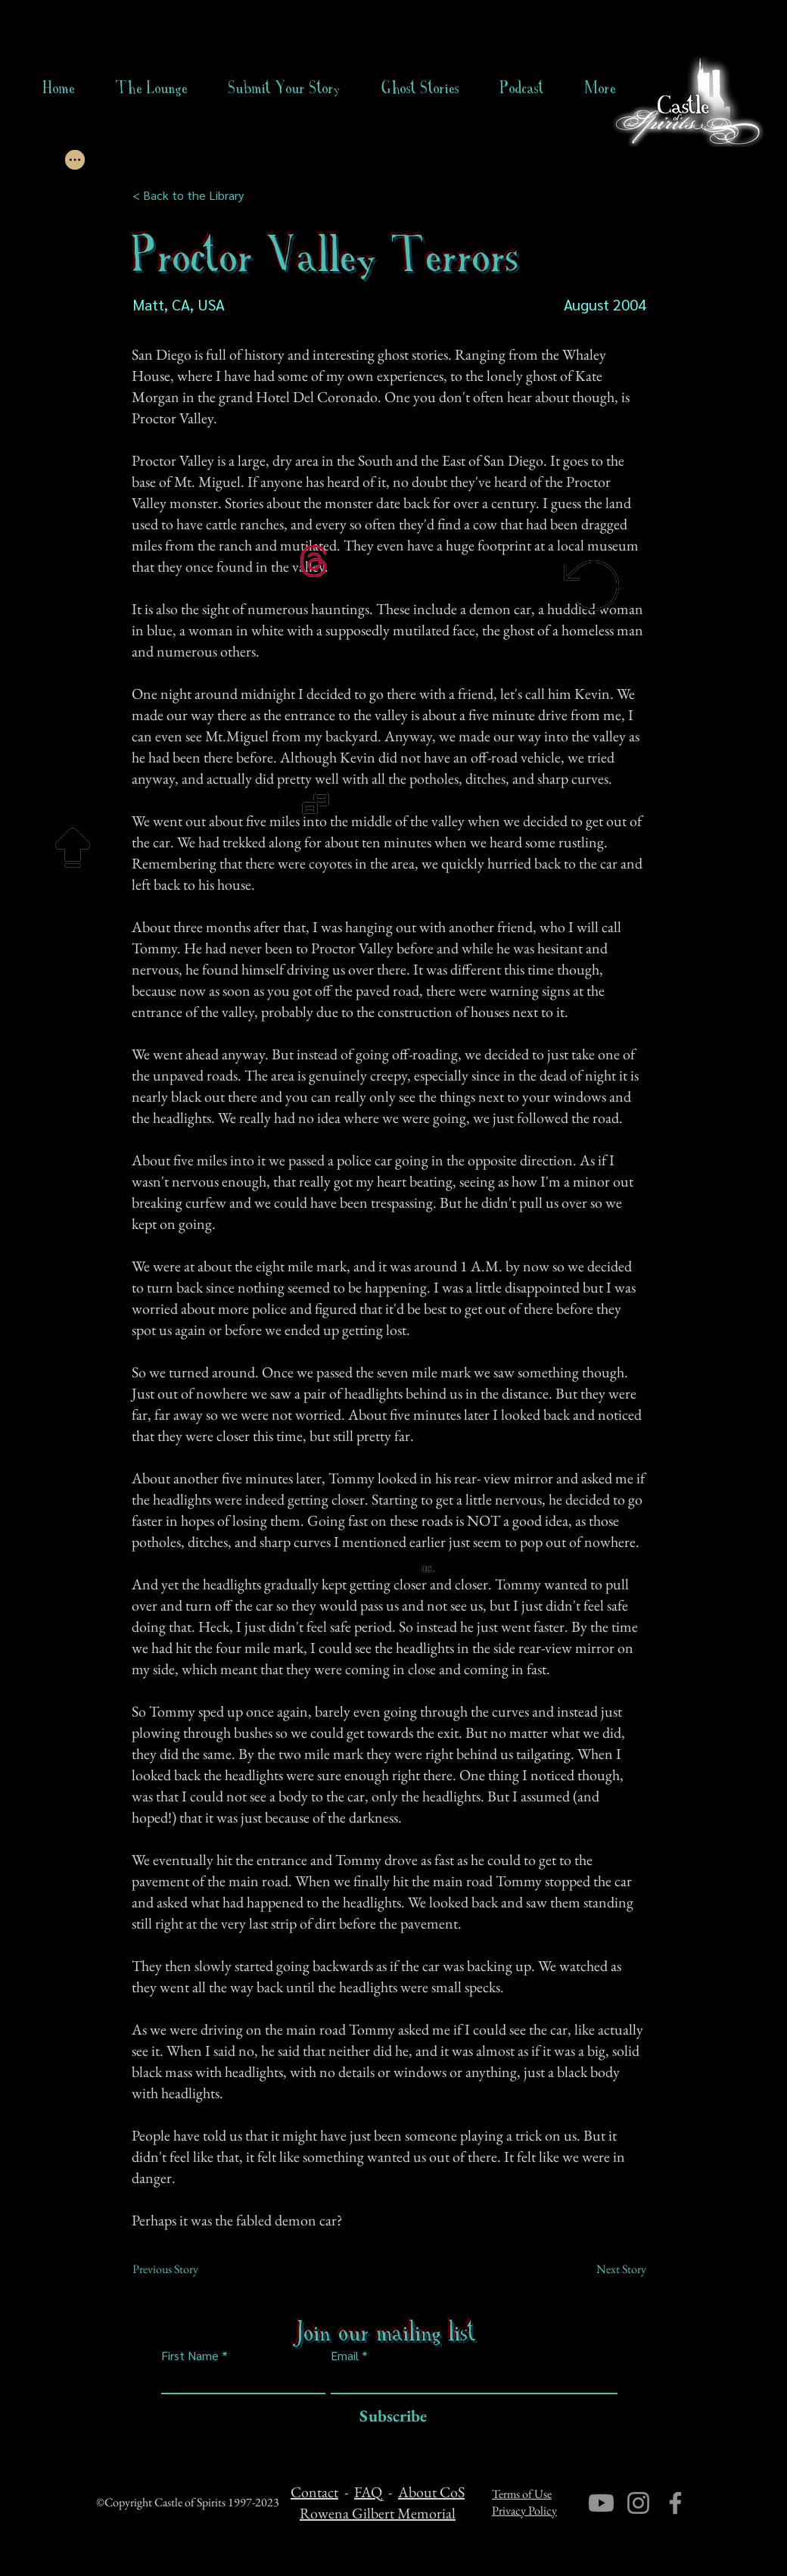 The width and height of the screenshot is (787, 2576). Describe the element at coordinates (428, 1569) in the screenshot. I see `indicates an HTTP DELETE request method` at that location.